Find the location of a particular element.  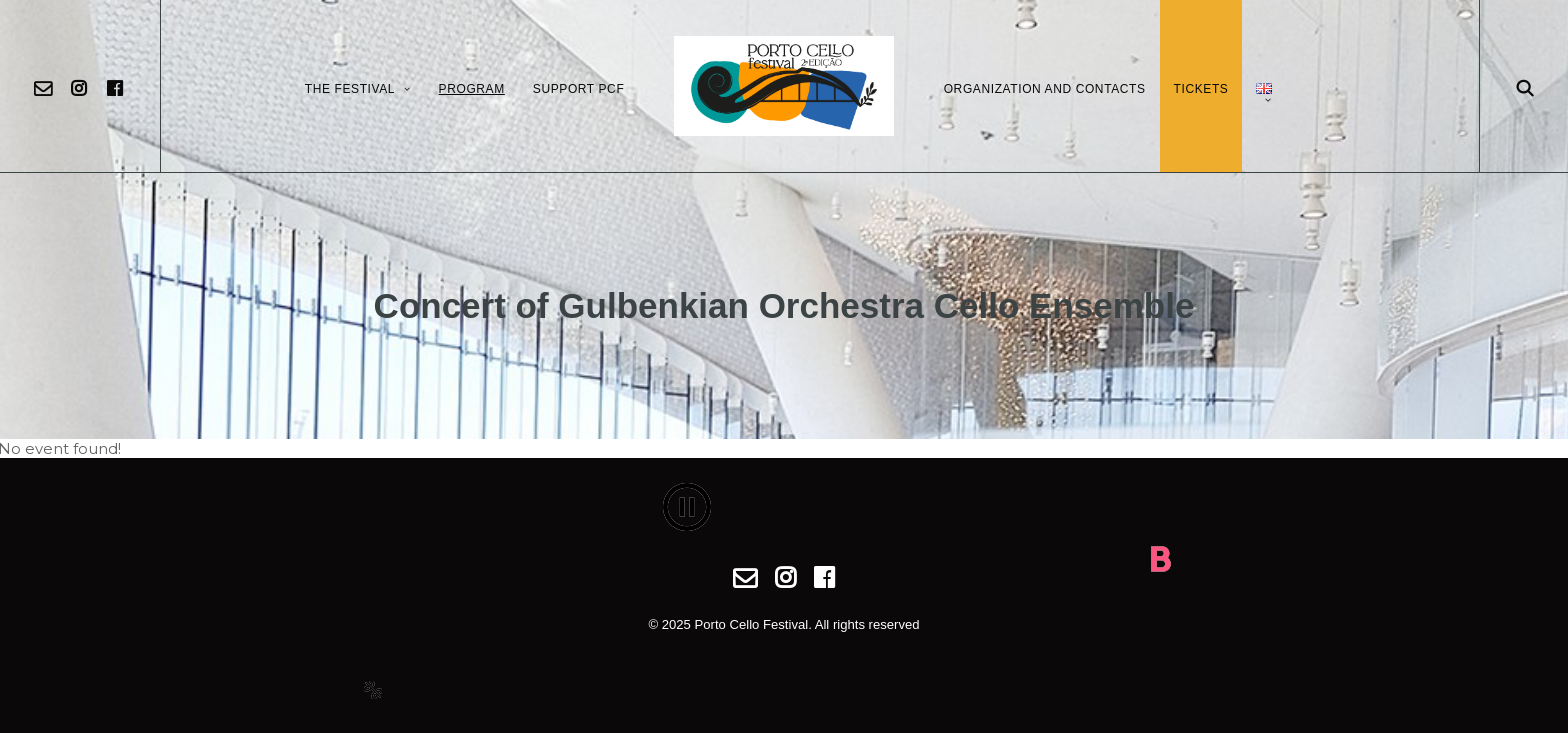

apply bold formatting to selected text is located at coordinates (1161, 559).